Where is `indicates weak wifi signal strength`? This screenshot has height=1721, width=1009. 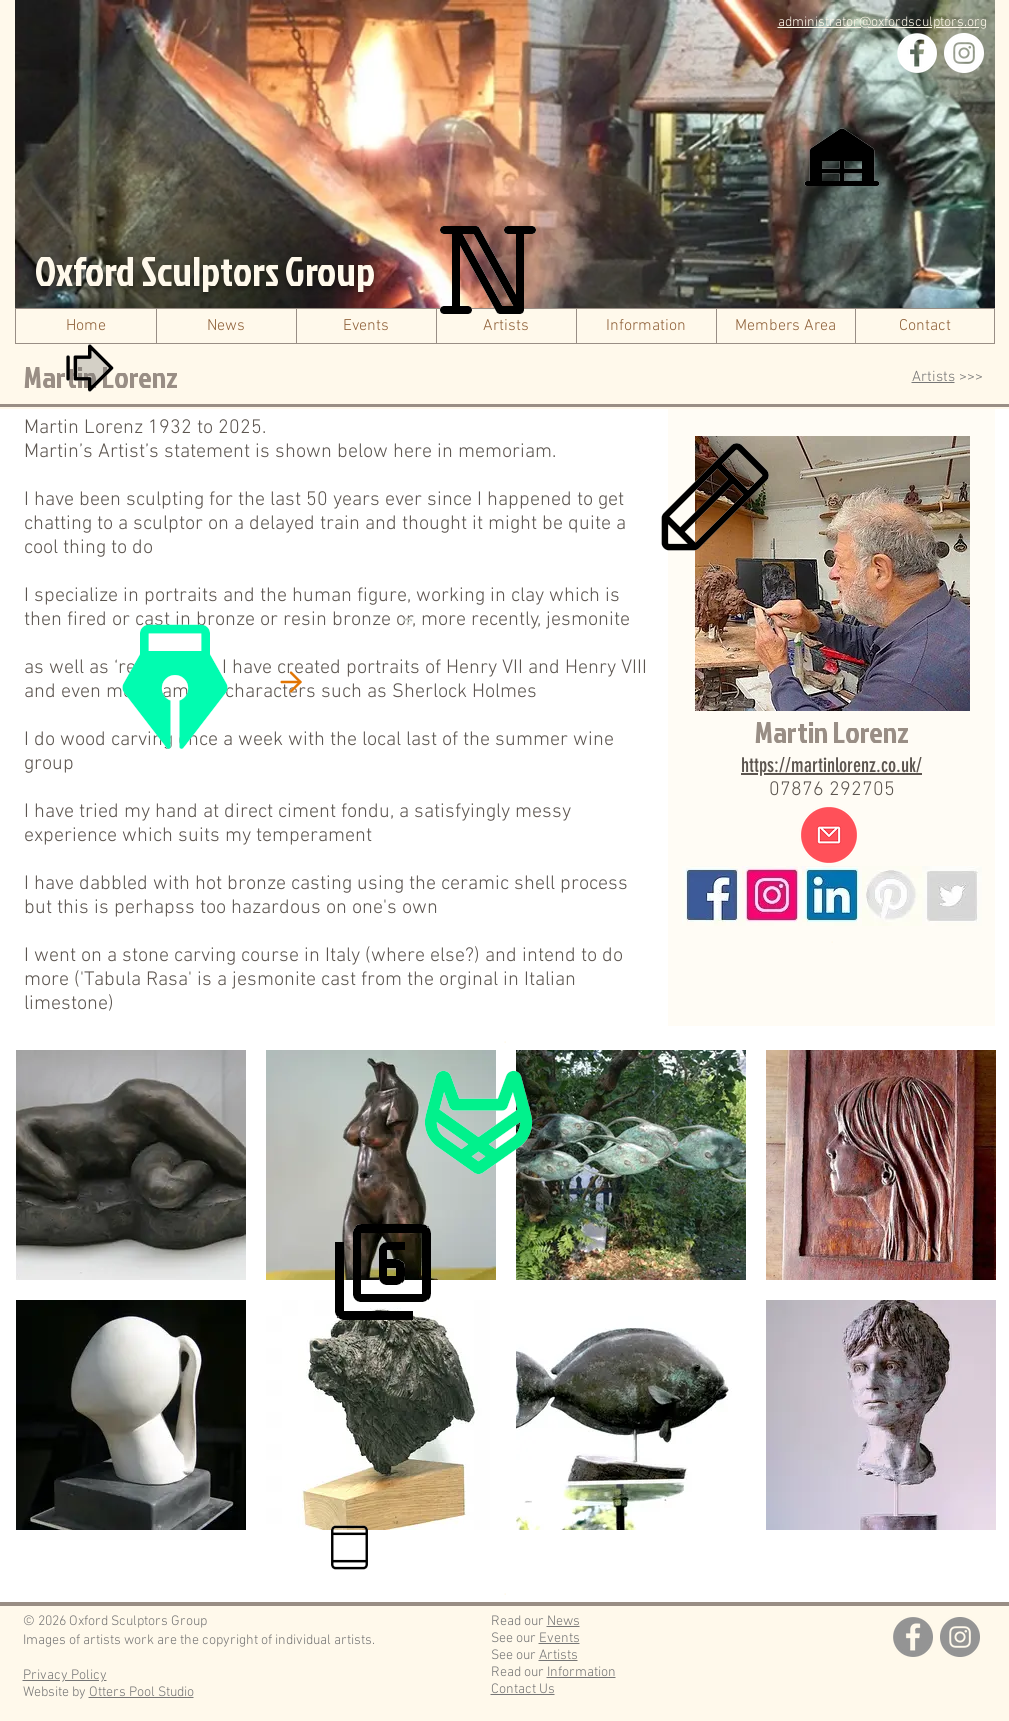
indicates weak wifi signal strength is located at coordinates (408, 617).